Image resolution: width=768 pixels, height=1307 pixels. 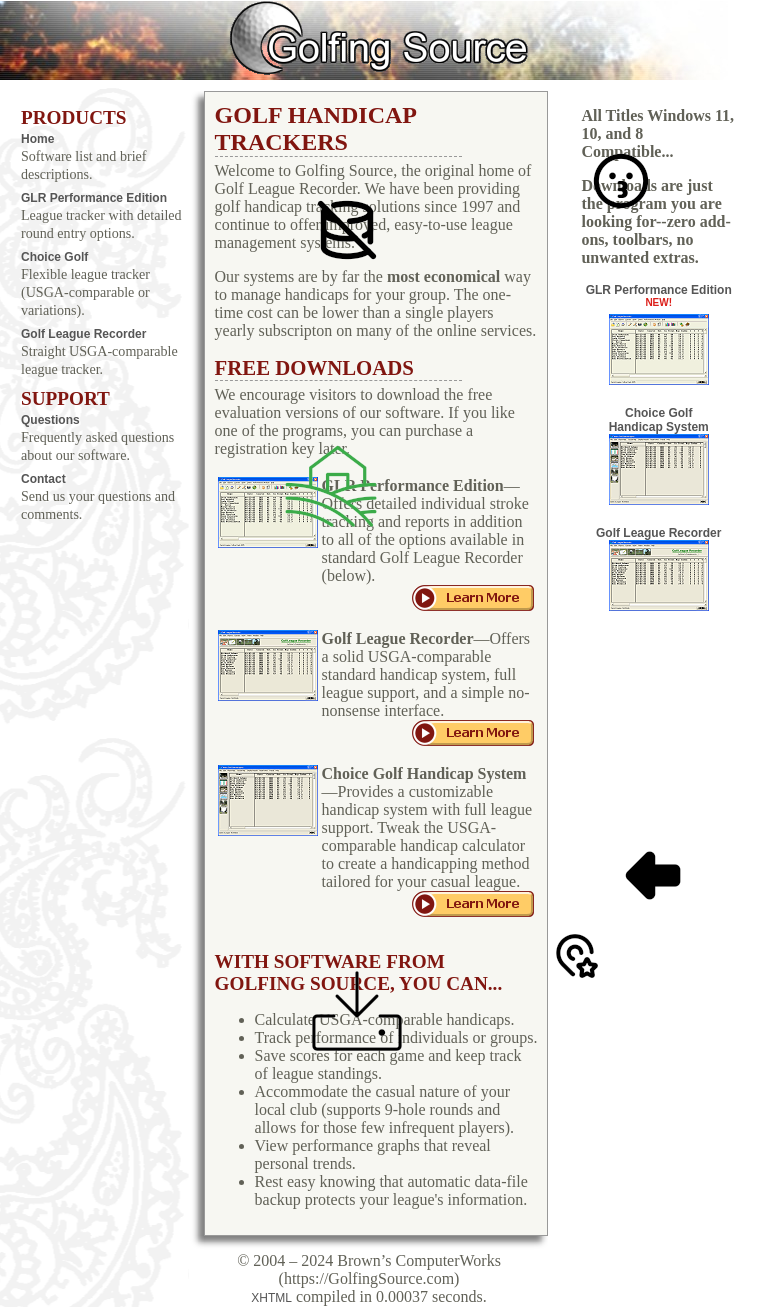 I want to click on send a kiss emoji reaction, so click(x=621, y=181).